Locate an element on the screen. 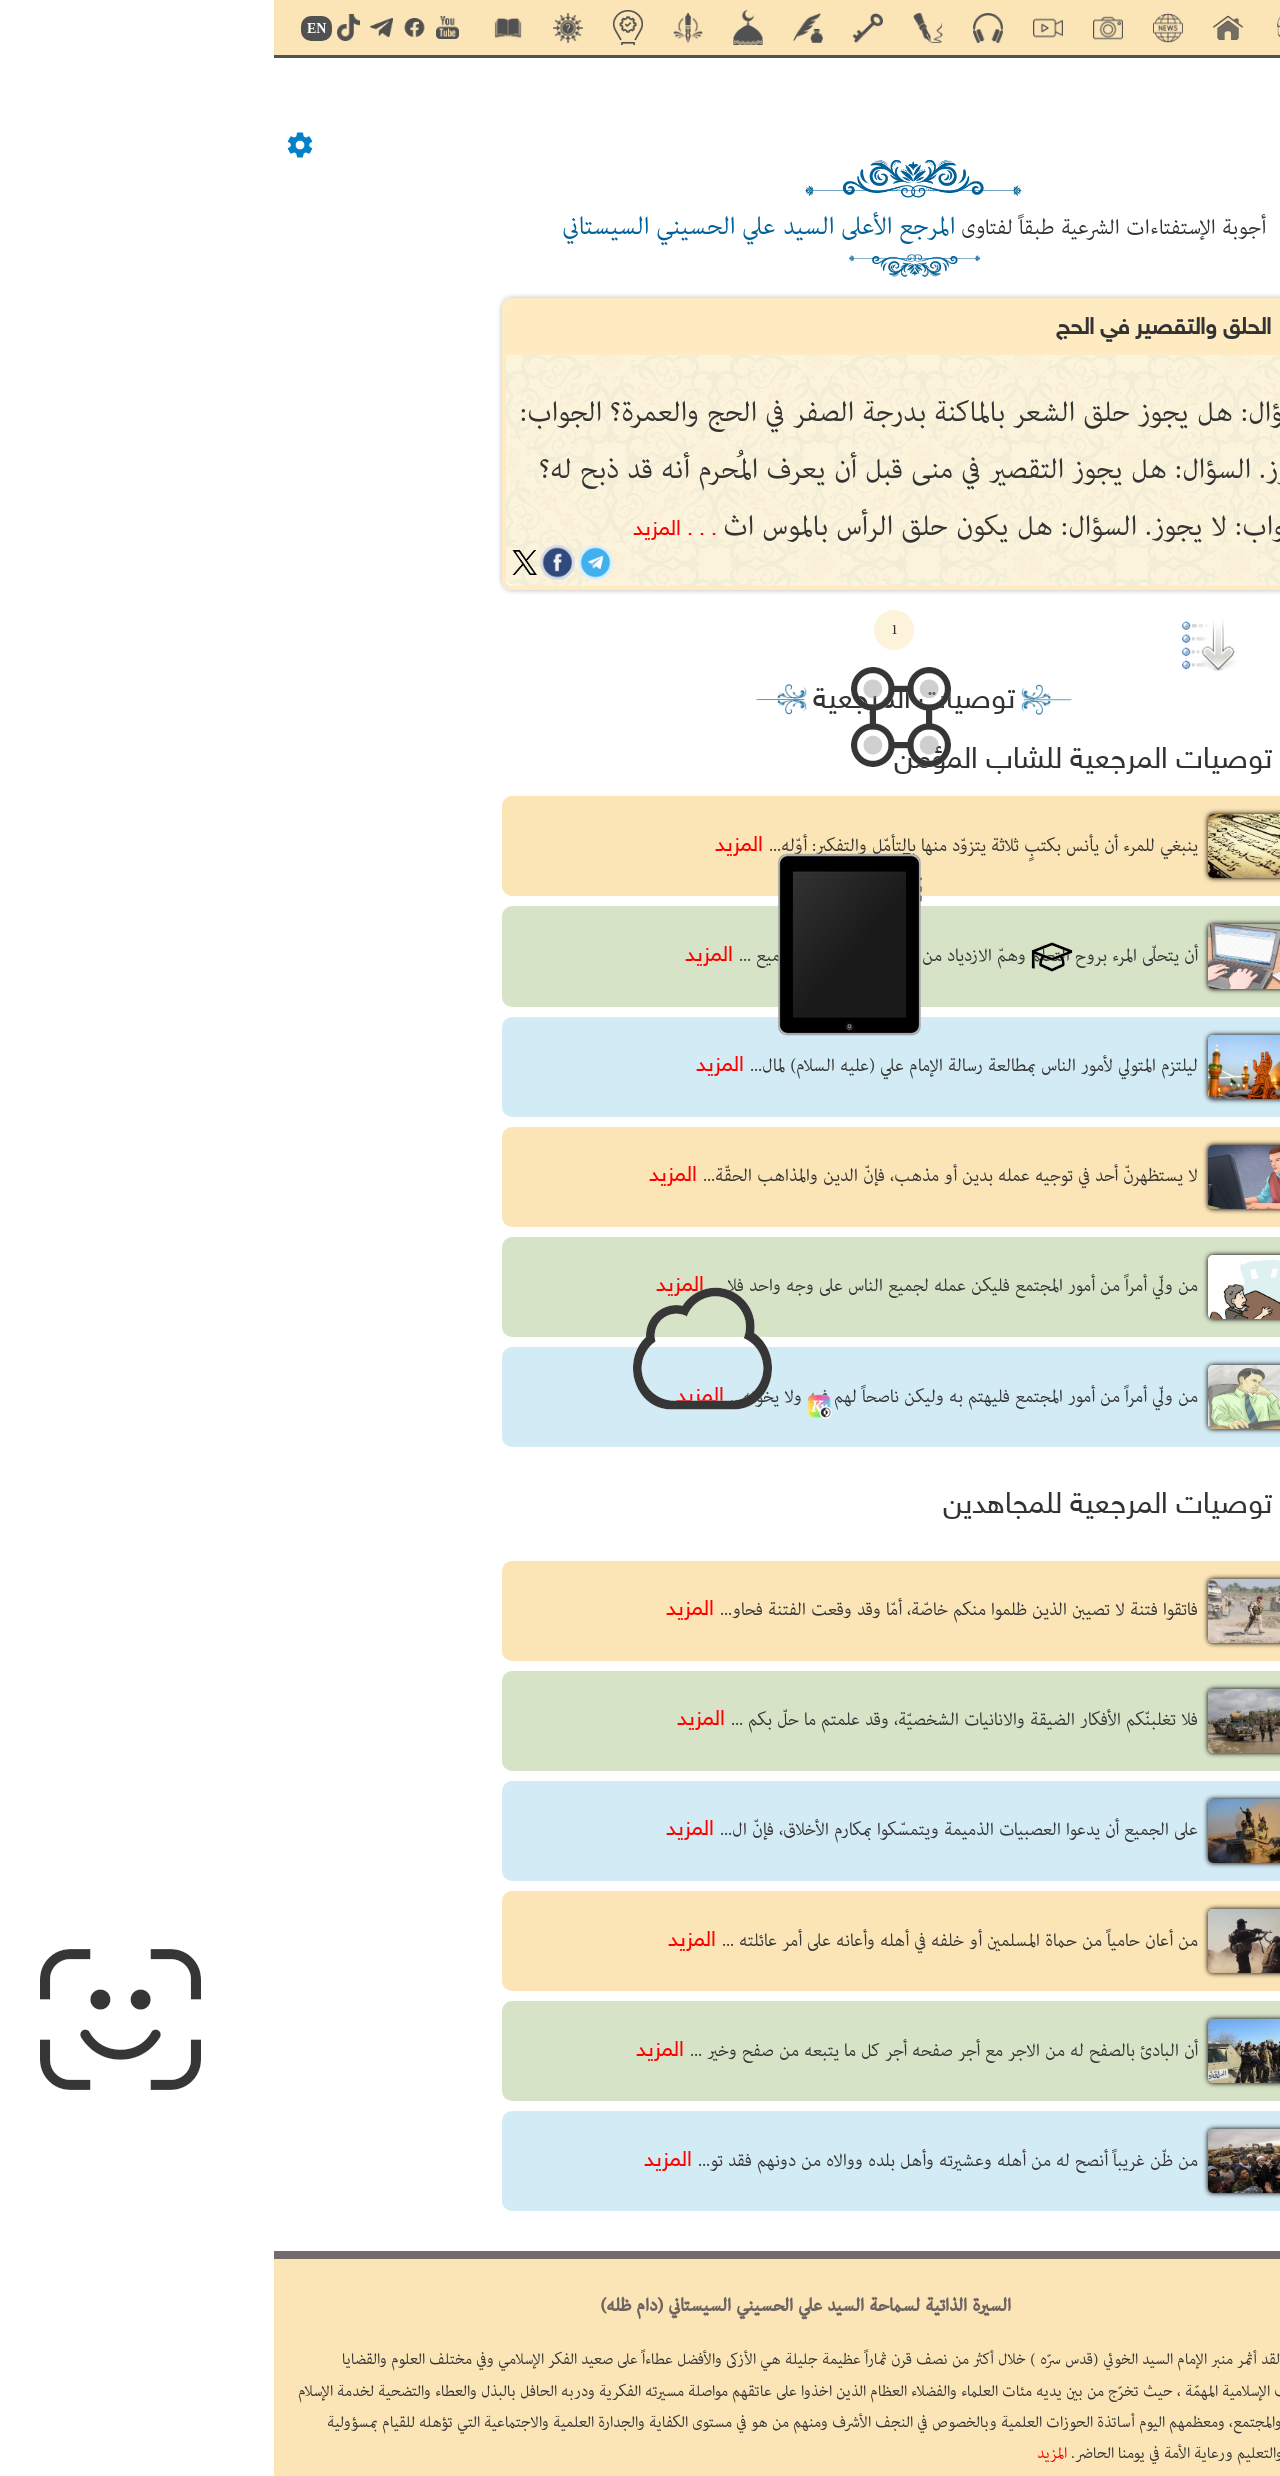  sort items in ascending order is located at coordinates (1210, 646).